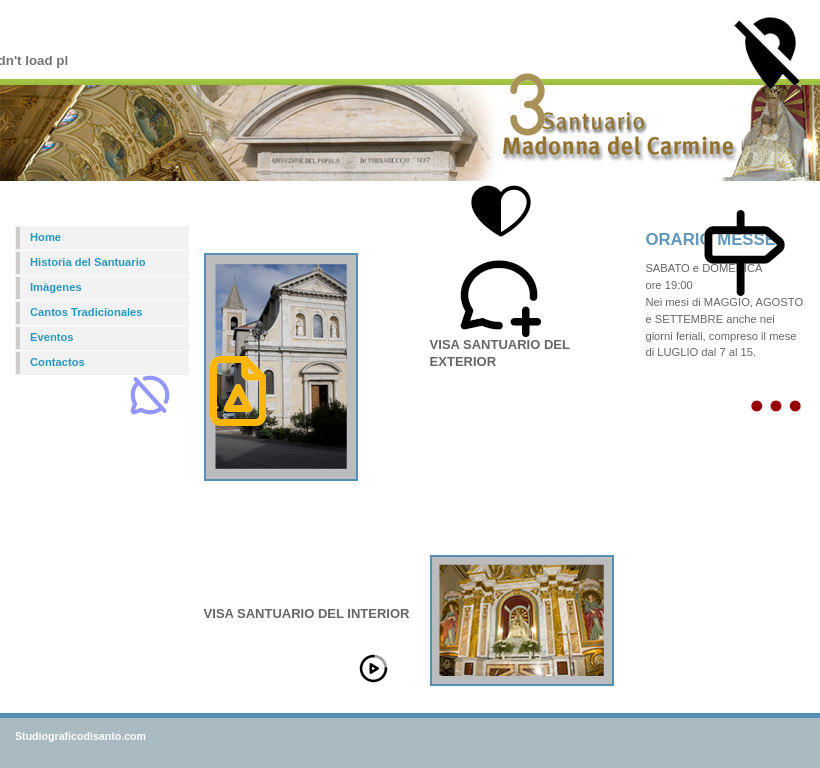 Image resolution: width=820 pixels, height=768 pixels. What do you see at coordinates (238, 391) in the screenshot?
I see `view file changes or differences` at bounding box center [238, 391].